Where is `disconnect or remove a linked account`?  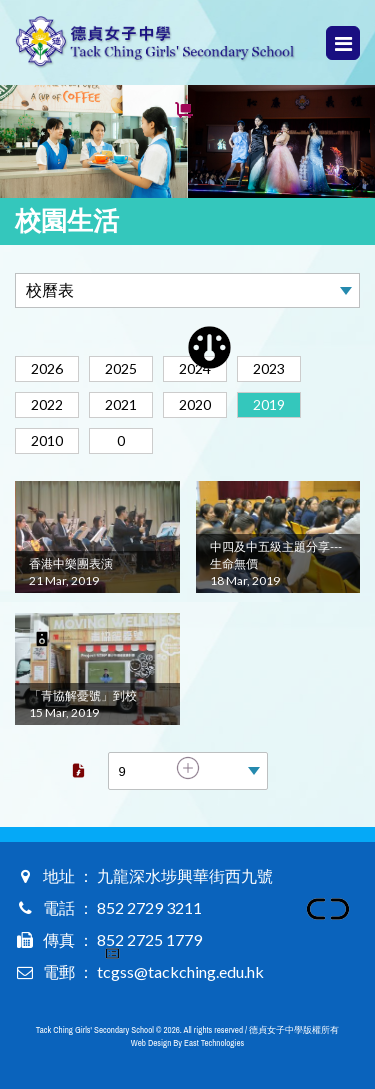 disconnect or remove a linked account is located at coordinates (328, 909).